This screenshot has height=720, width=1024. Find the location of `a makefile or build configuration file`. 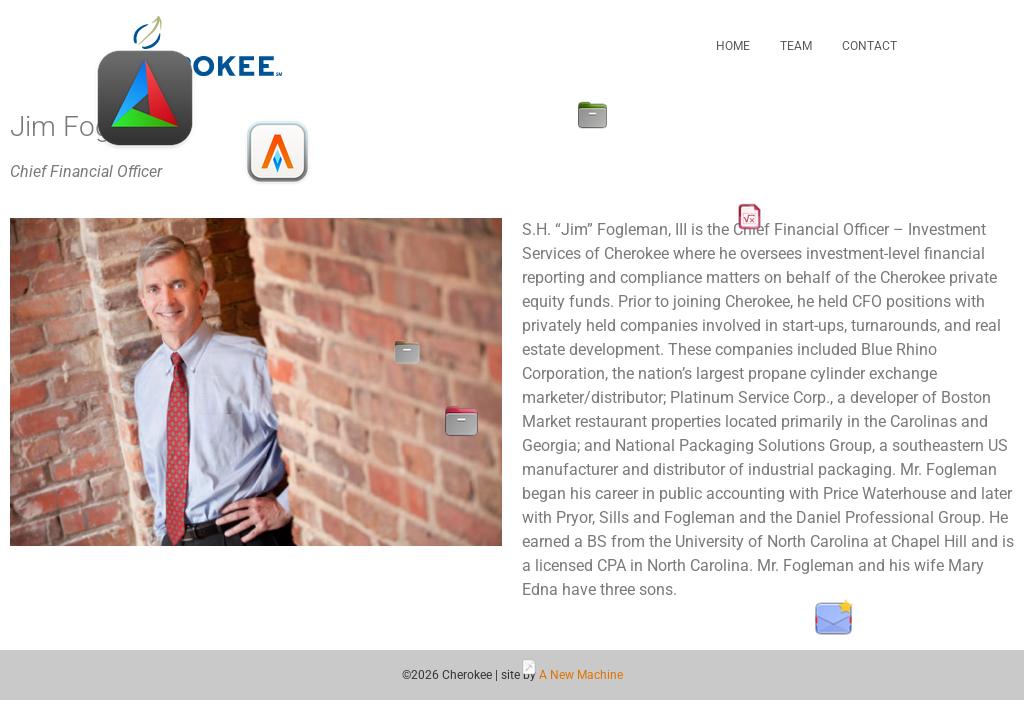

a makefile or build configuration file is located at coordinates (529, 667).